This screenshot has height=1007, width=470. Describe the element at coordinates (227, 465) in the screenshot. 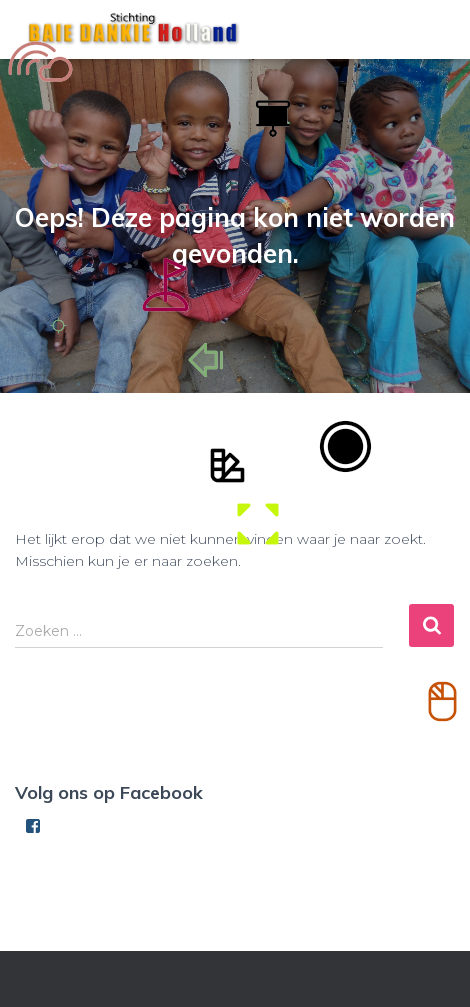

I see `access color palette or theme settings` at that location.